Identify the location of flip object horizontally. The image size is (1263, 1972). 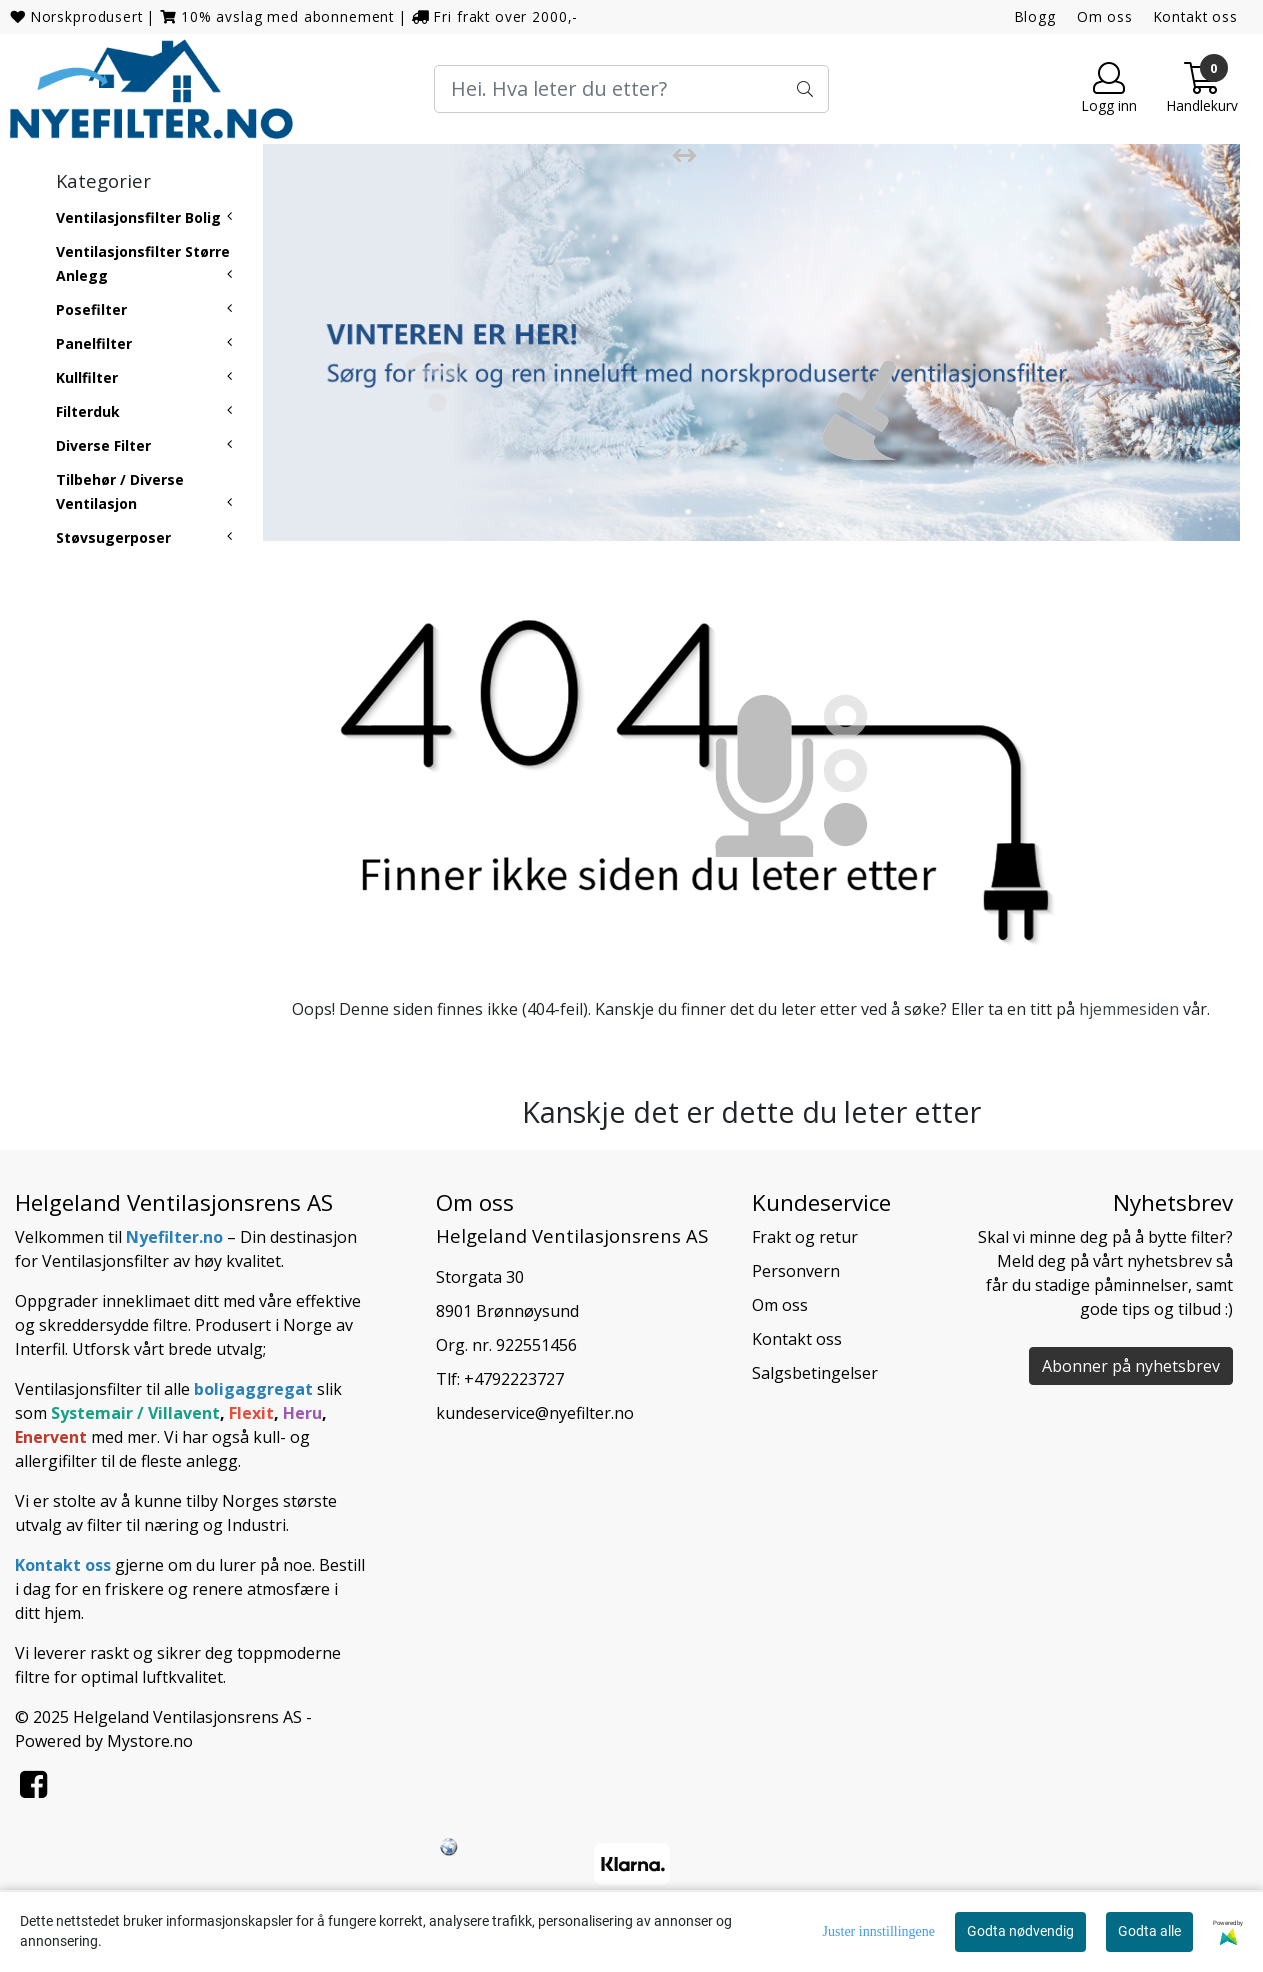
(684, 155).